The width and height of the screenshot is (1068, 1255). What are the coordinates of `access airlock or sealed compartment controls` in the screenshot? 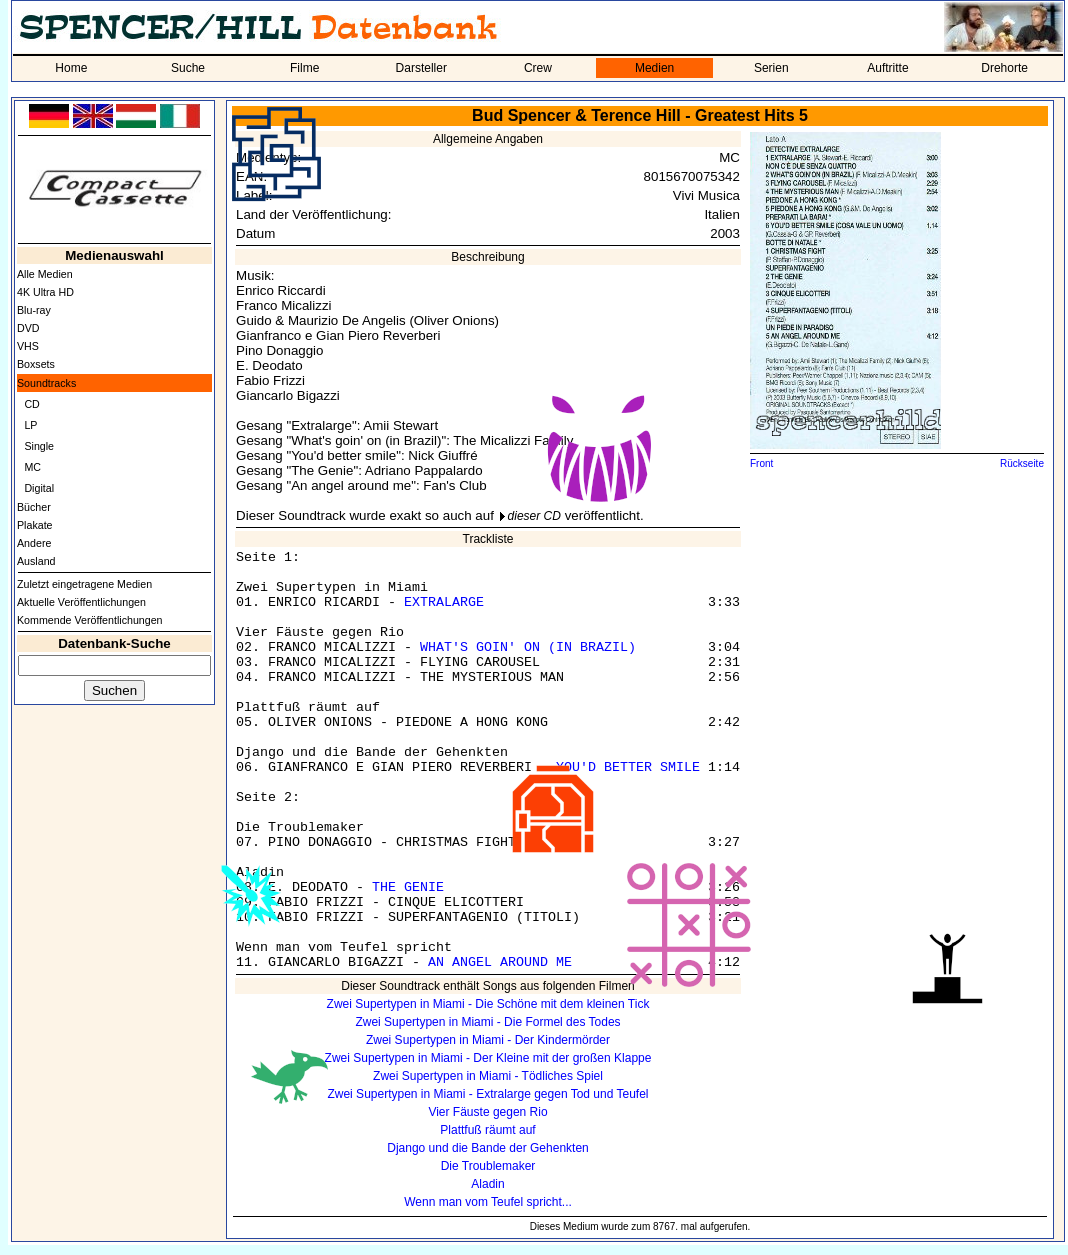 It's located at (553, 809).